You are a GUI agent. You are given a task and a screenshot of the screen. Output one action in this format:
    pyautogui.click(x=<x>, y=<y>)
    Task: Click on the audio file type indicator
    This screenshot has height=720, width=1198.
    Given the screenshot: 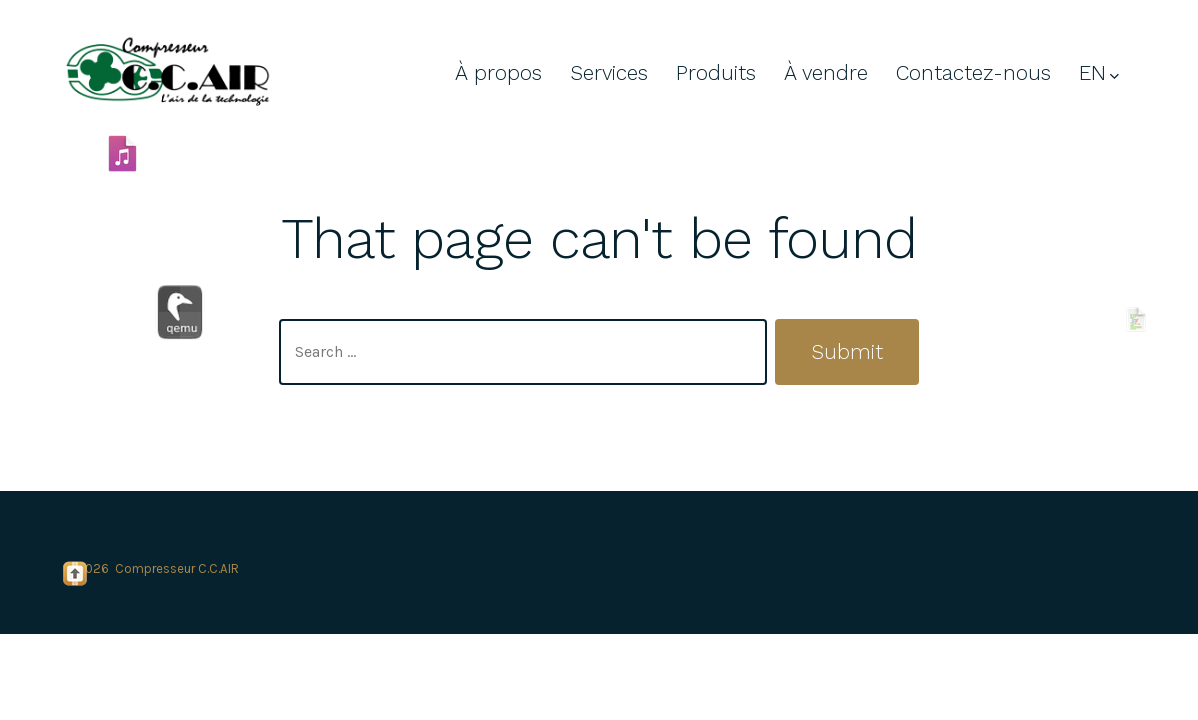 What is the action you would take?
    pyautogui.click(x=122, y=153)
    